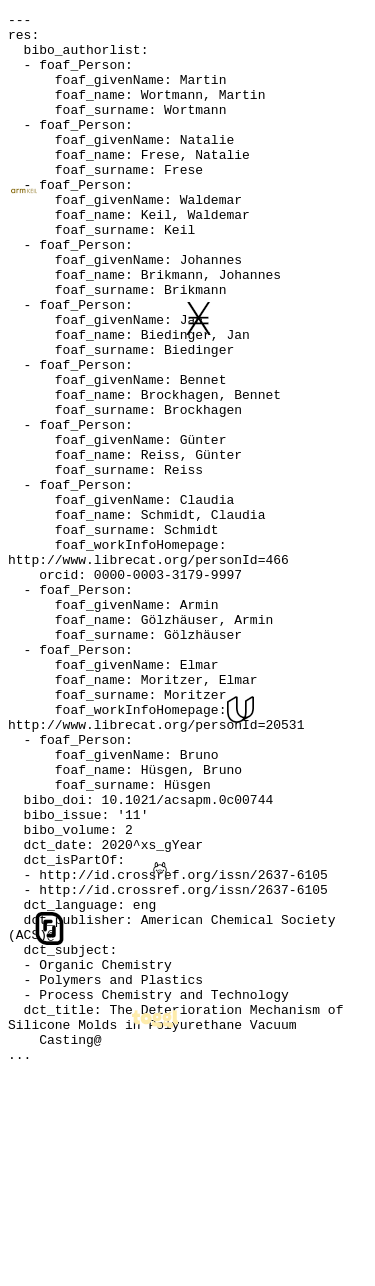 Image resolution: width=375 pixels, height=1286 pixels. What do you see at coordinates (24, 191) in the screenshot?
I see `arm keil brand logo` at bounding box center [24, 191].